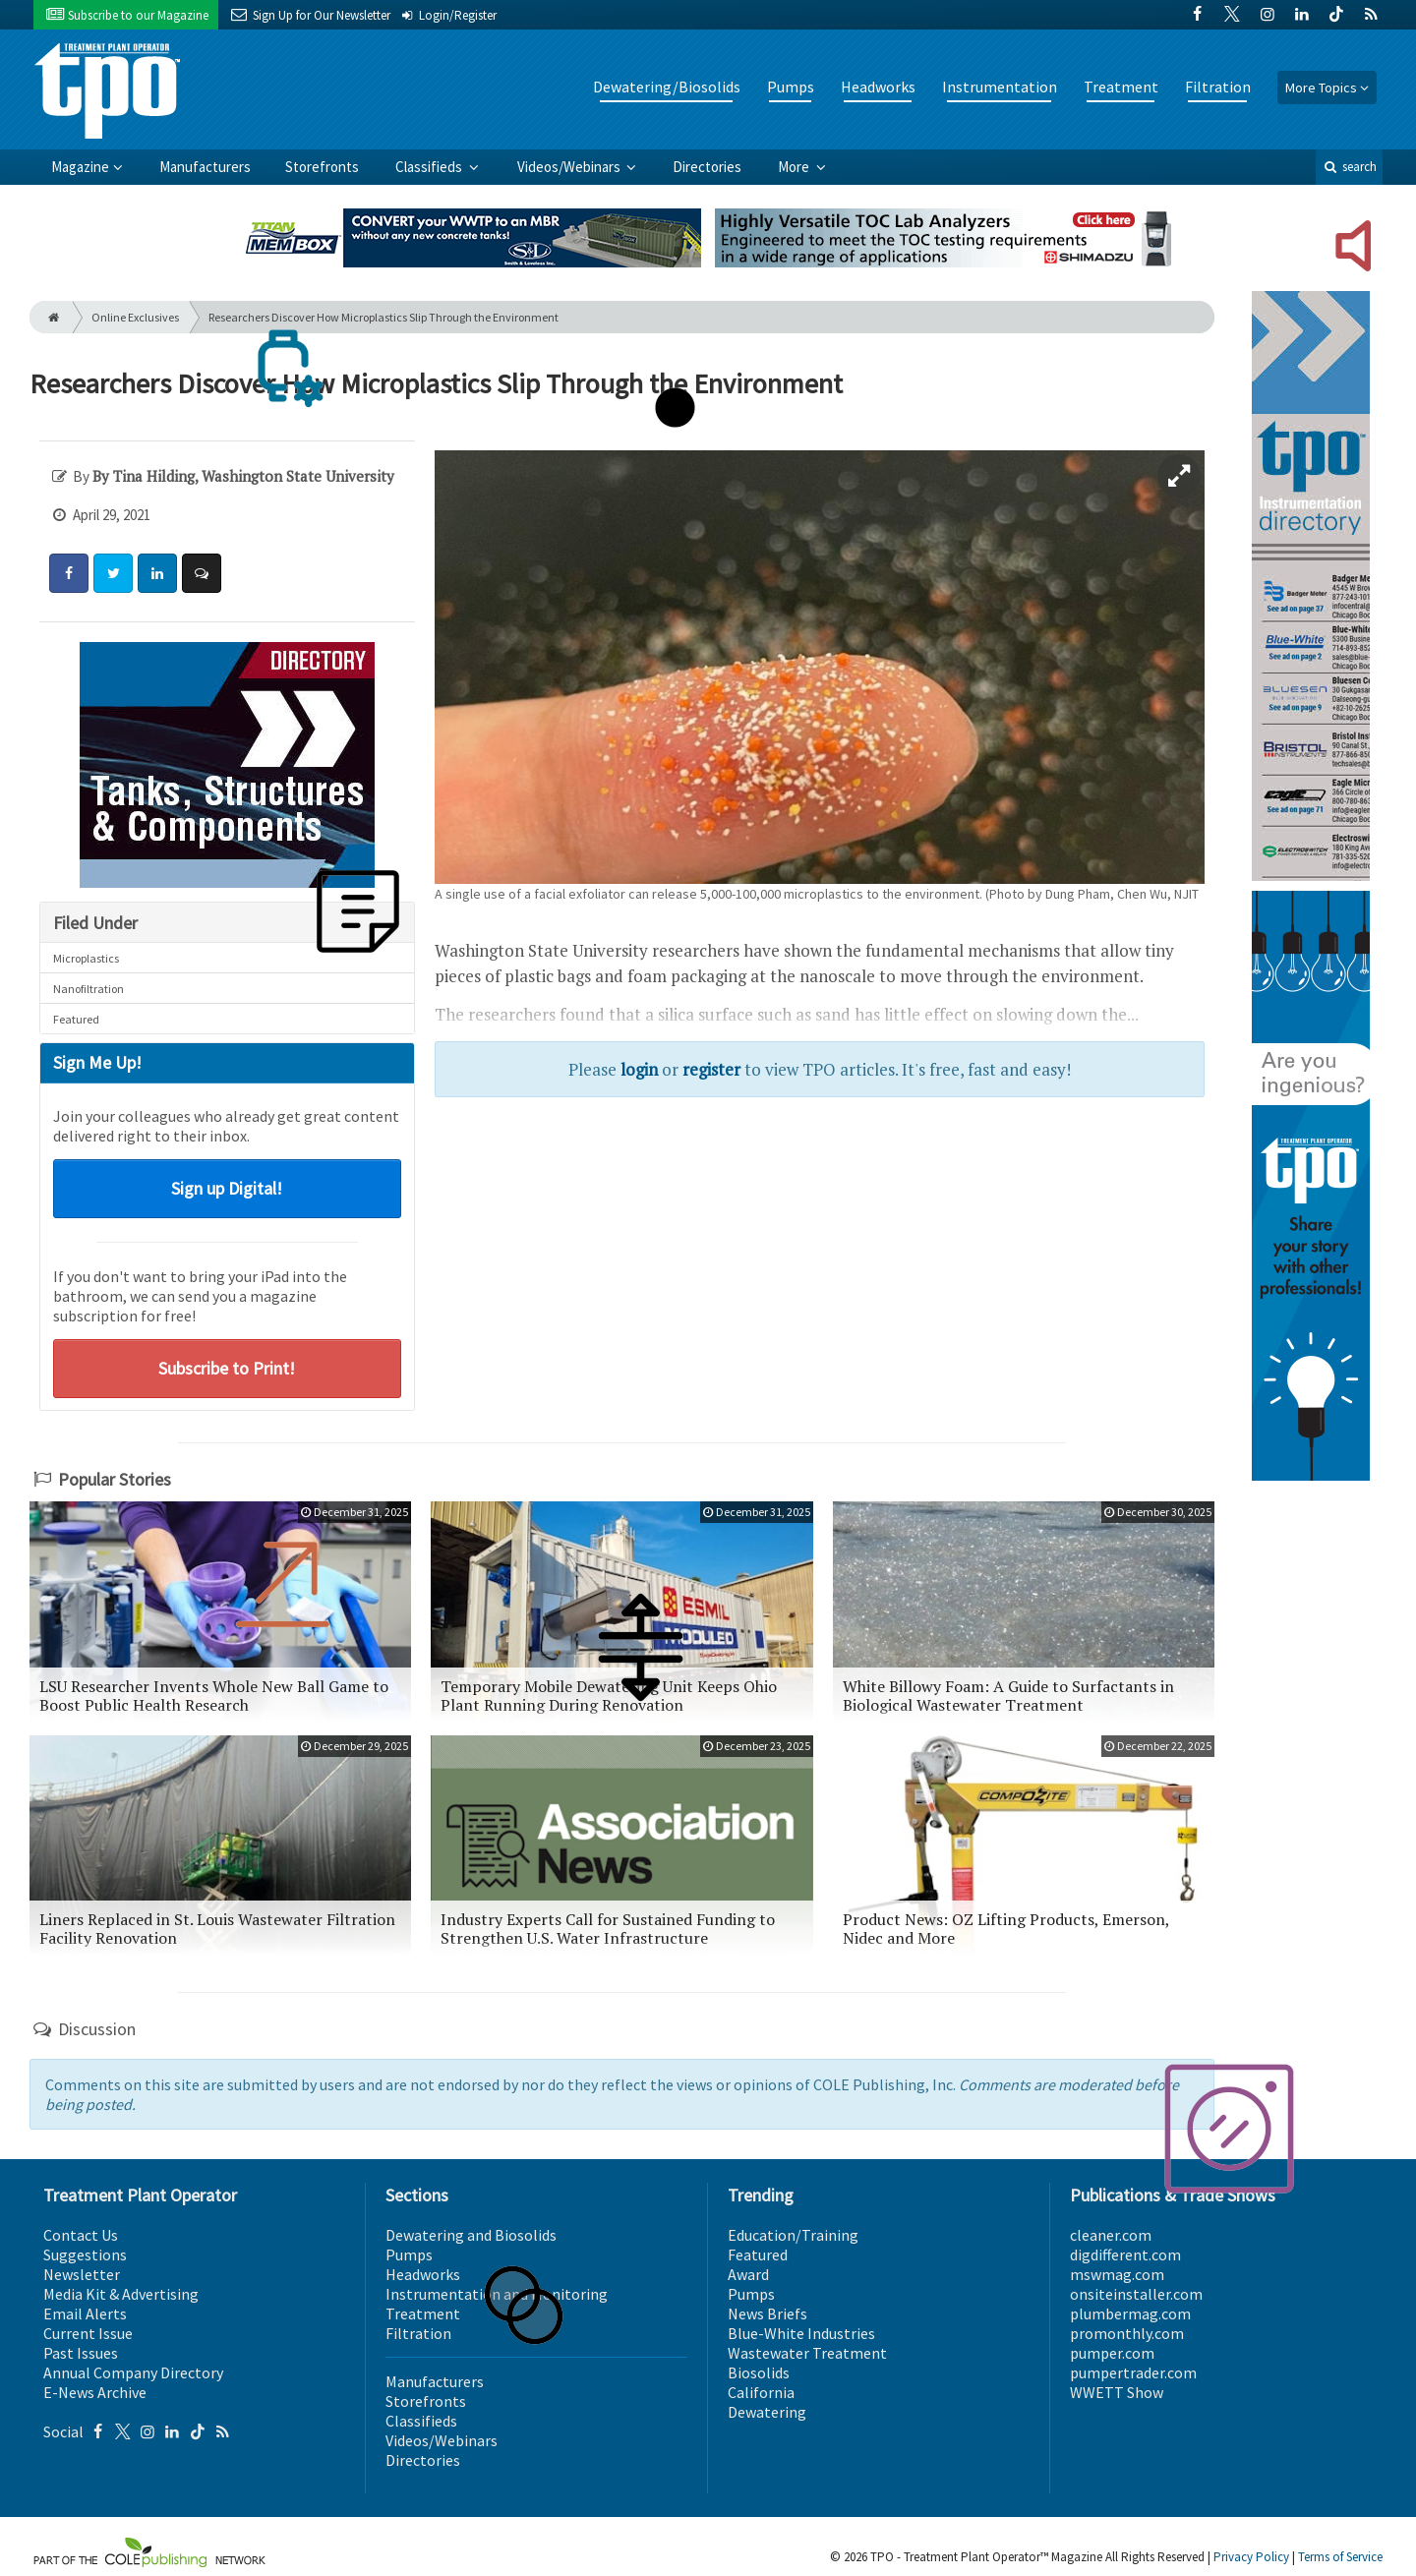 Image resolution: width=1416 pixels, height=2576 pixels. What do you see at coordinates (1371, 246) in the screenshot?
I see `adjust volume settings` at bounding box center [1371, 246].